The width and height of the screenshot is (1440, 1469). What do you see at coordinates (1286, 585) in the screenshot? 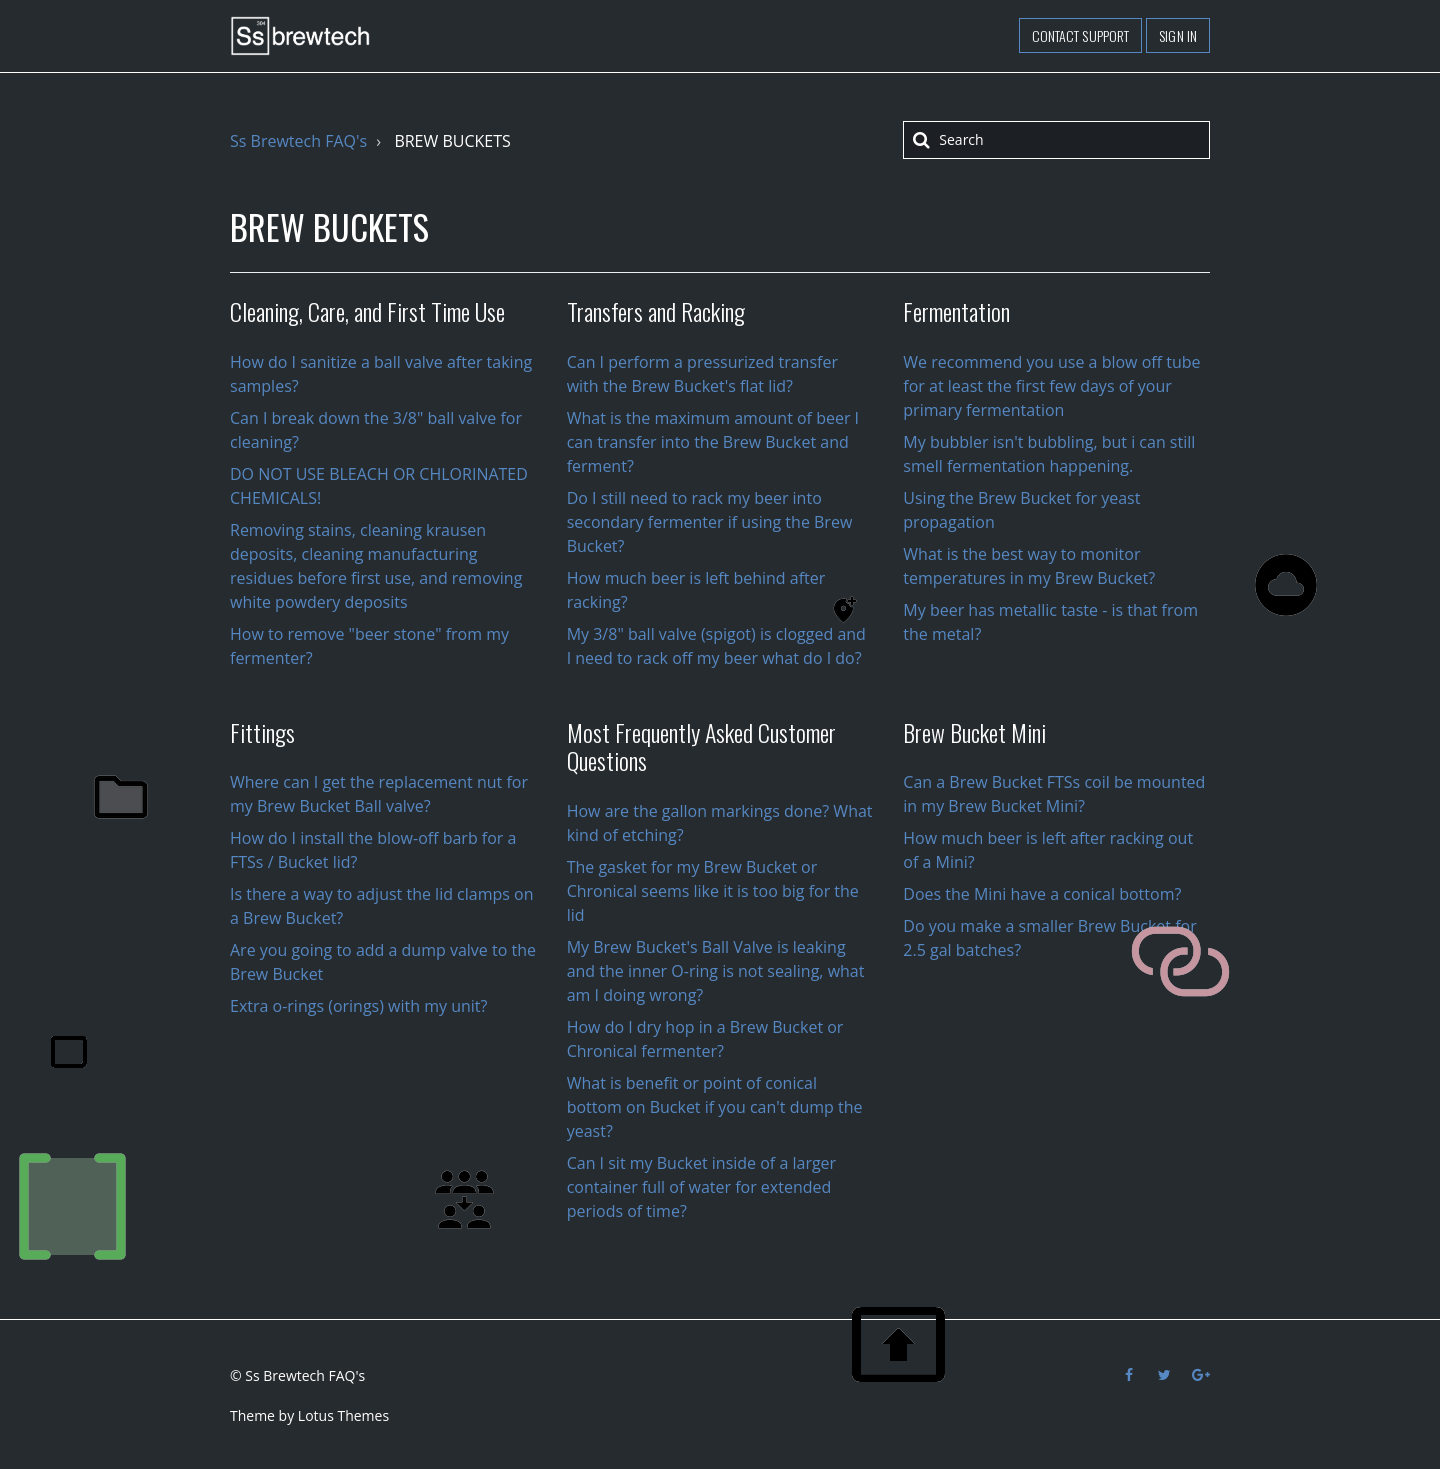
I see `access cloud storage` at bounding box center [1286, 585].